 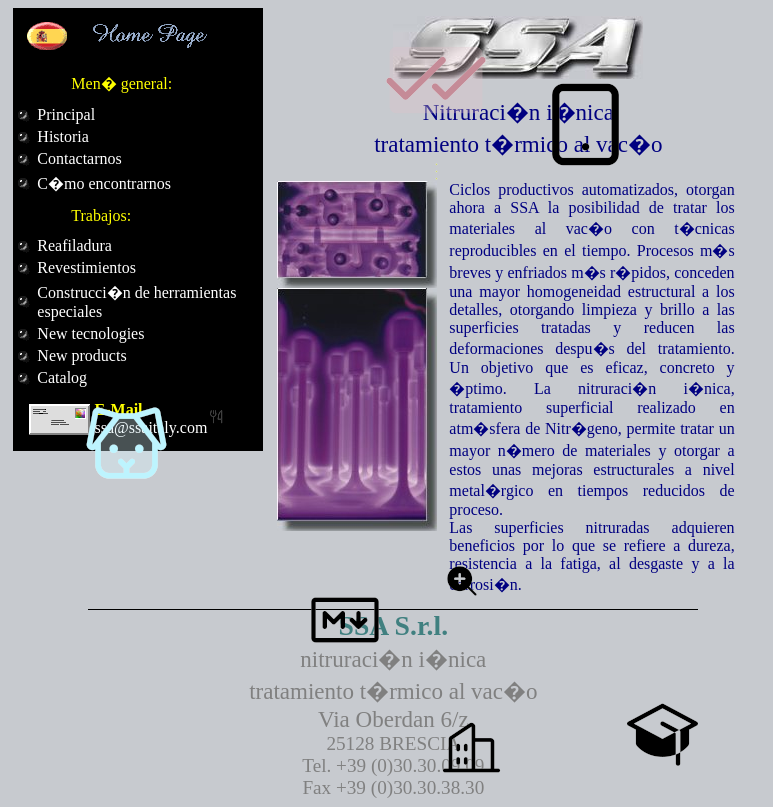 What do you see at coordinates (662, 732) in the screenshot?
I see `access education or learning features` at bounding box center [662, 732].